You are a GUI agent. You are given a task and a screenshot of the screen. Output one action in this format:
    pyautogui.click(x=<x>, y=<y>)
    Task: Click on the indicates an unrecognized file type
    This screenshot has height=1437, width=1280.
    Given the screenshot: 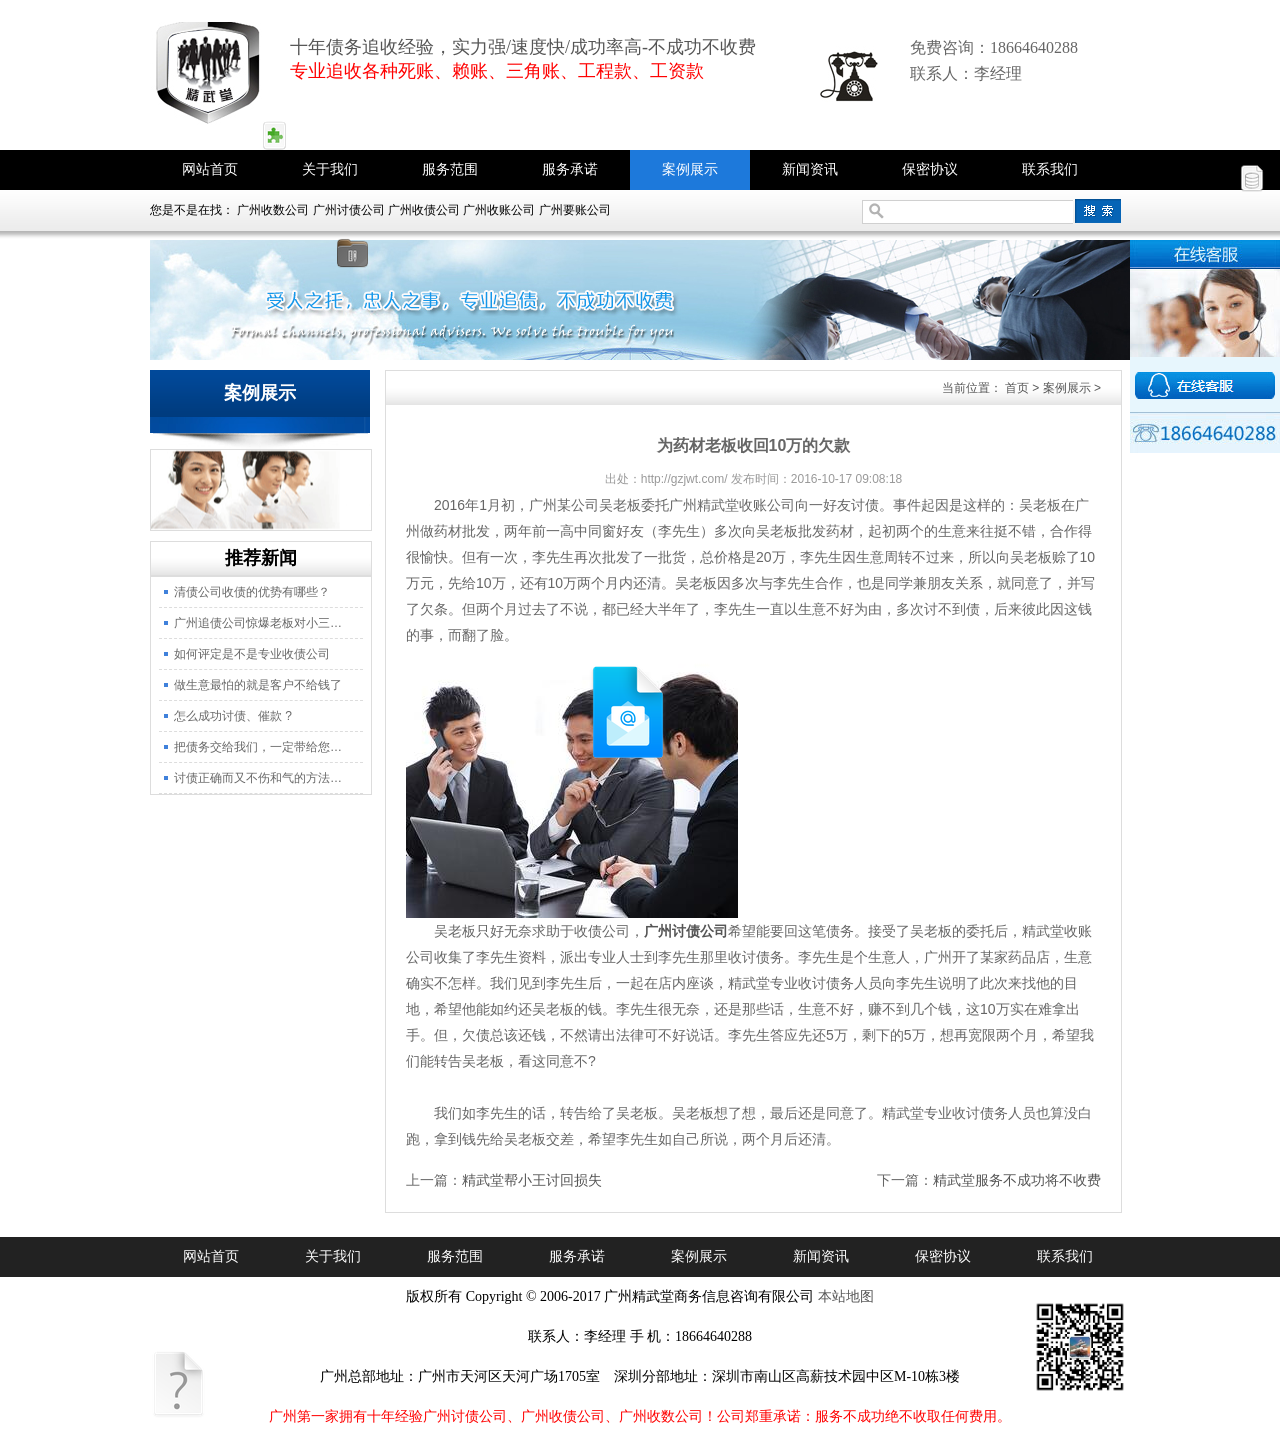 What is the action you would take?
    pyautogui.click(x=178, y=1384)
    